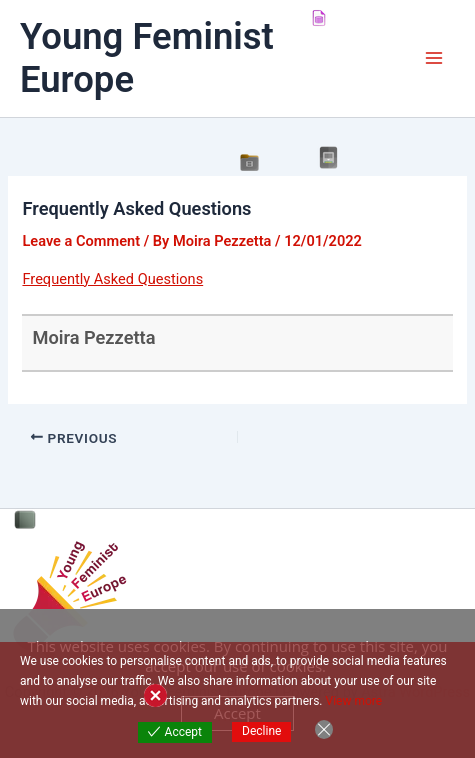  What do you see at coordinates (328, 157) in the screenshot?
I see `nintendo ds game rom file` at bounding box center [328, 157].